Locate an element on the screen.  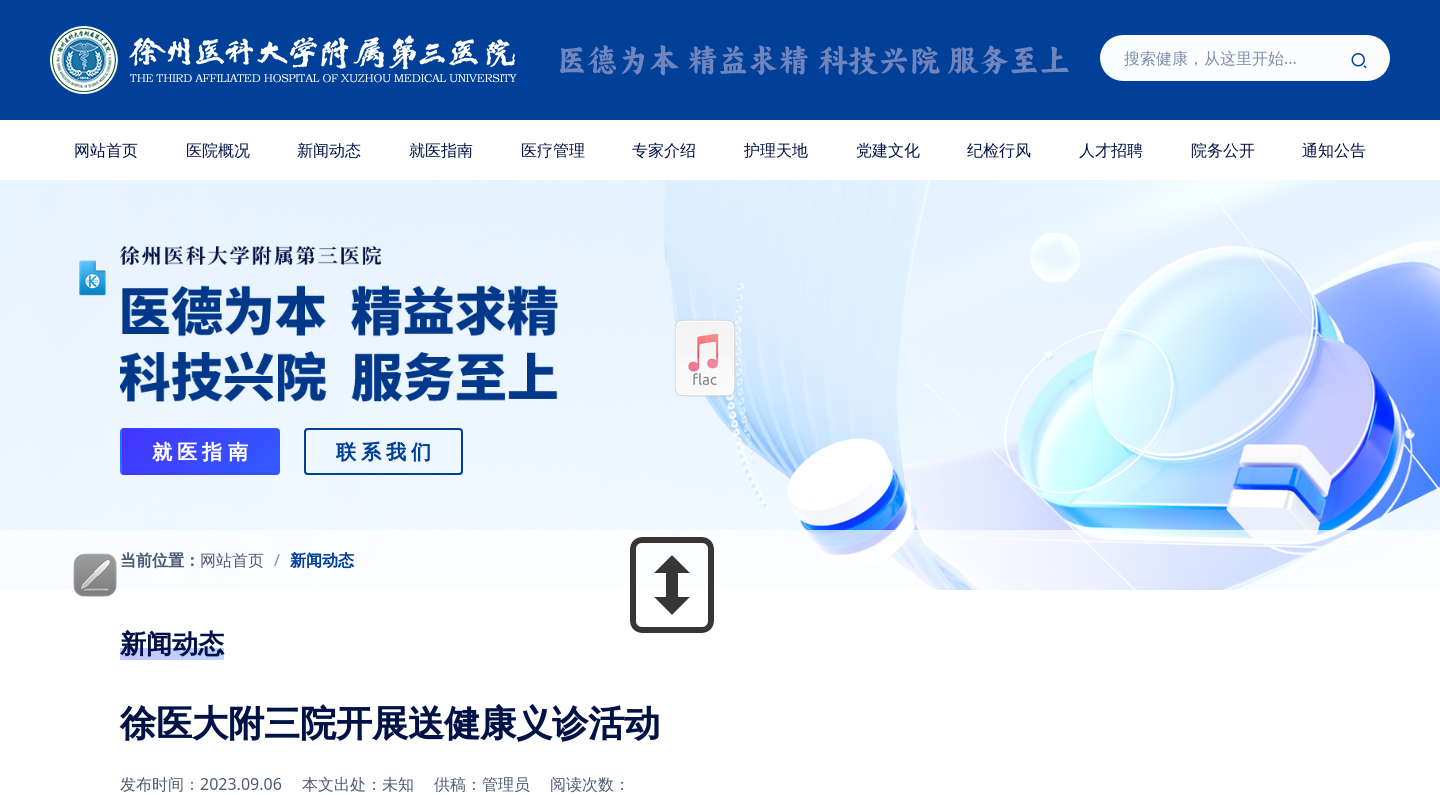
open Pages for document editing is located at coordinates (95, 575).